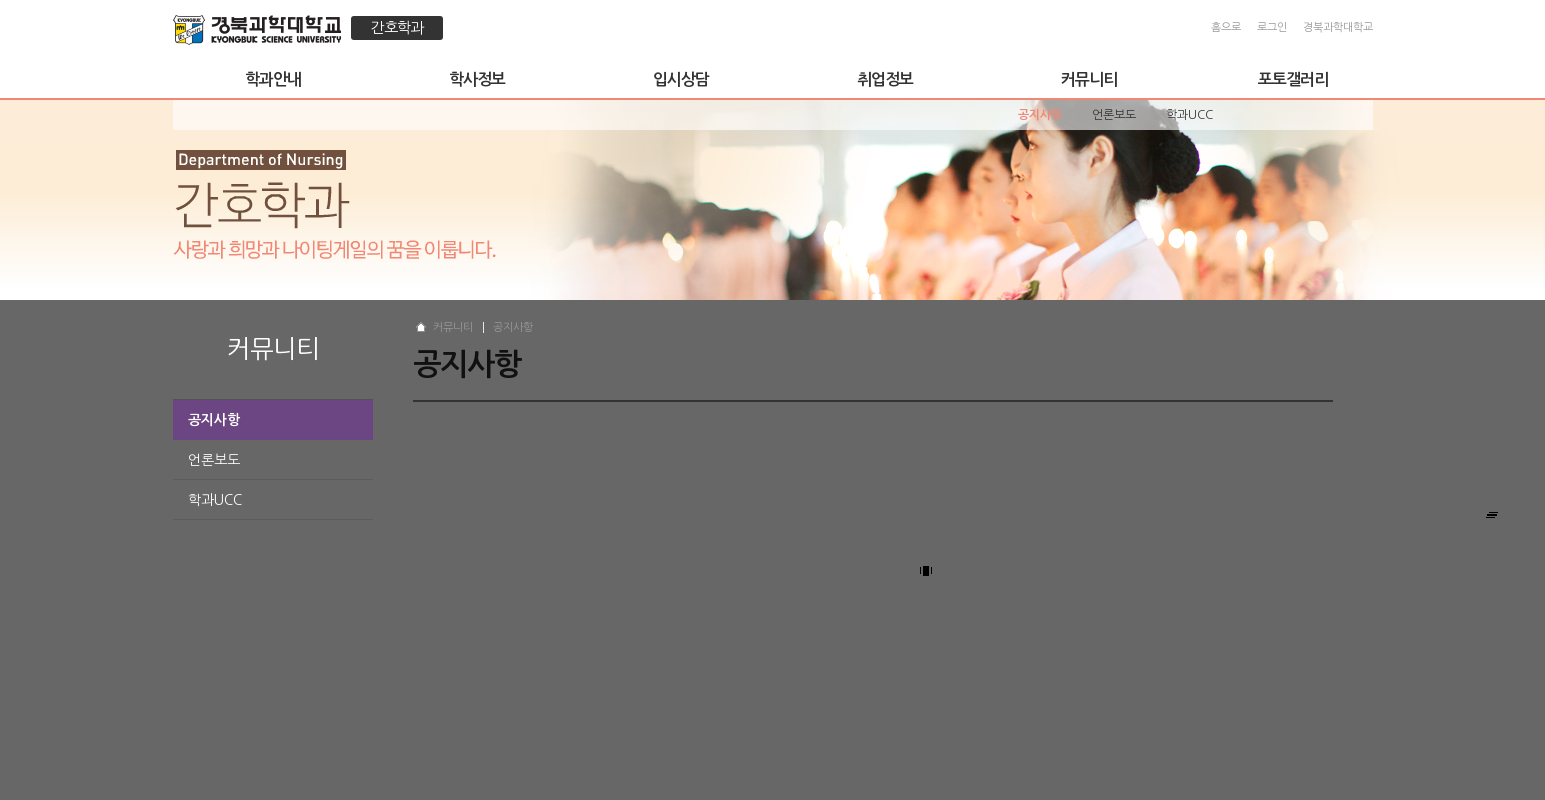 The width and height of the screenshot is (1545, 800). Describe the element at coordinates (1492, 515) in the screenshot. I see `clear all notifications or messages` at that location.